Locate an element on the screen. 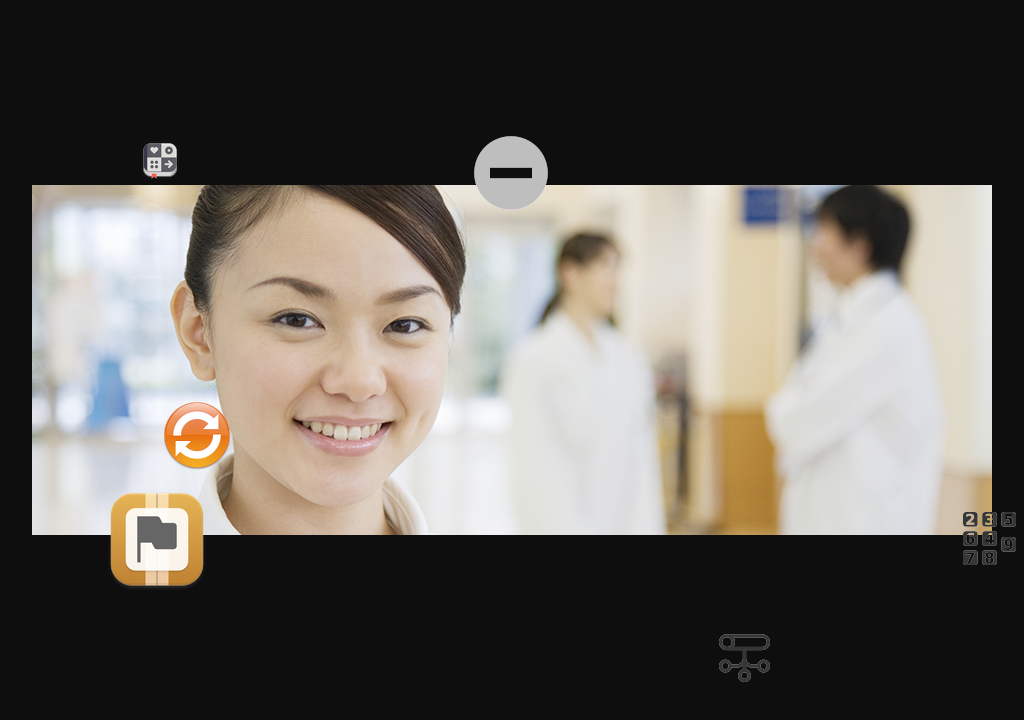  indicates an error or failed action is located at coordinates (511, 173).